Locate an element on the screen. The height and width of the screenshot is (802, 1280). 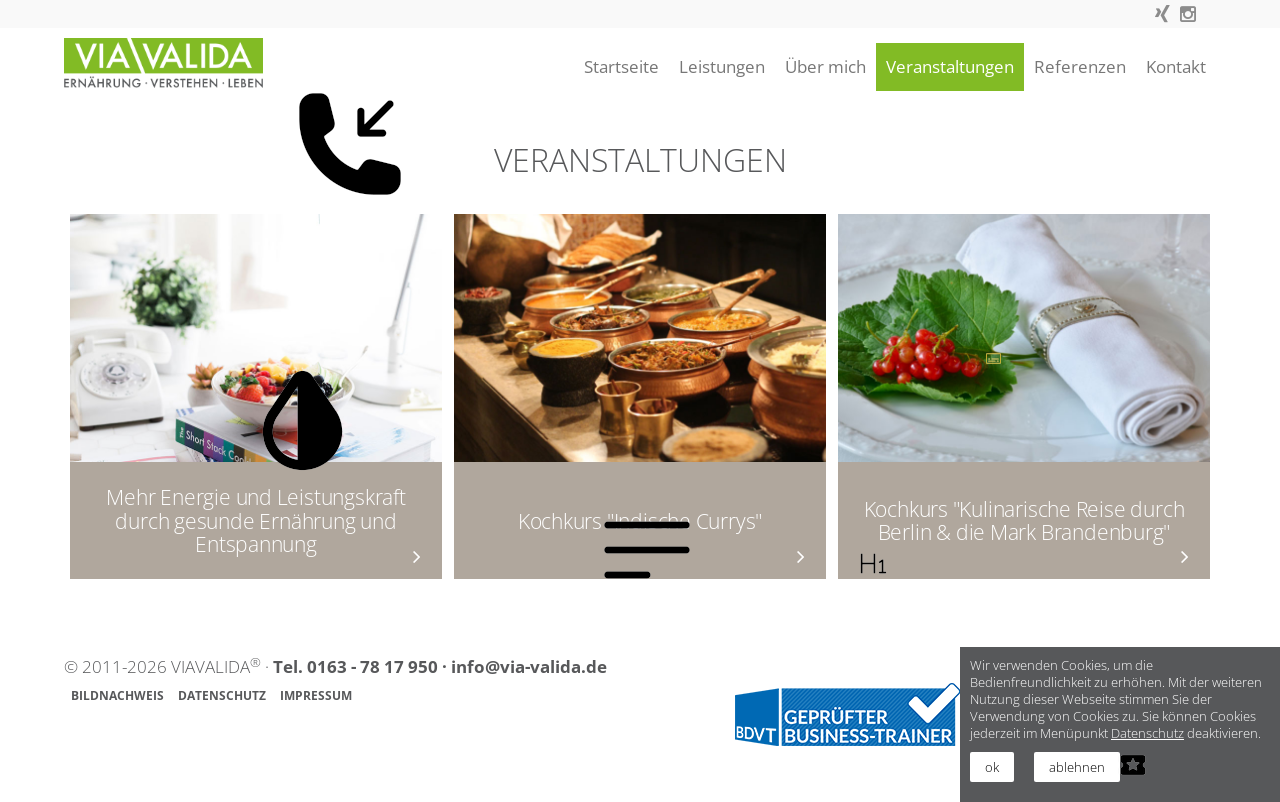
format text as heading level 1 is located at coordinates (873, 563).